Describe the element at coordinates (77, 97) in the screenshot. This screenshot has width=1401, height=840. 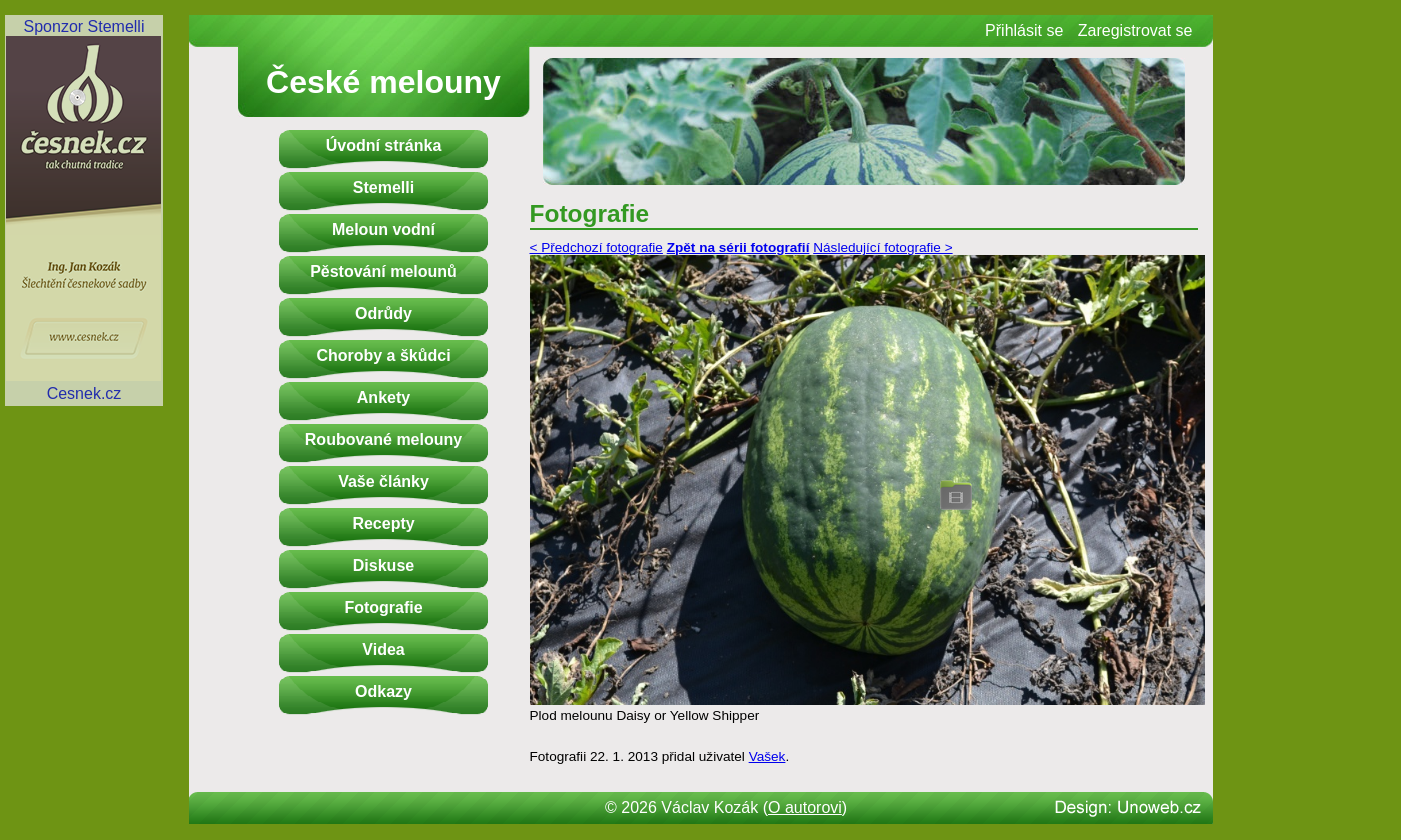
I see `indicates a CD-RW (rewritable disc) drive or device` at that location.